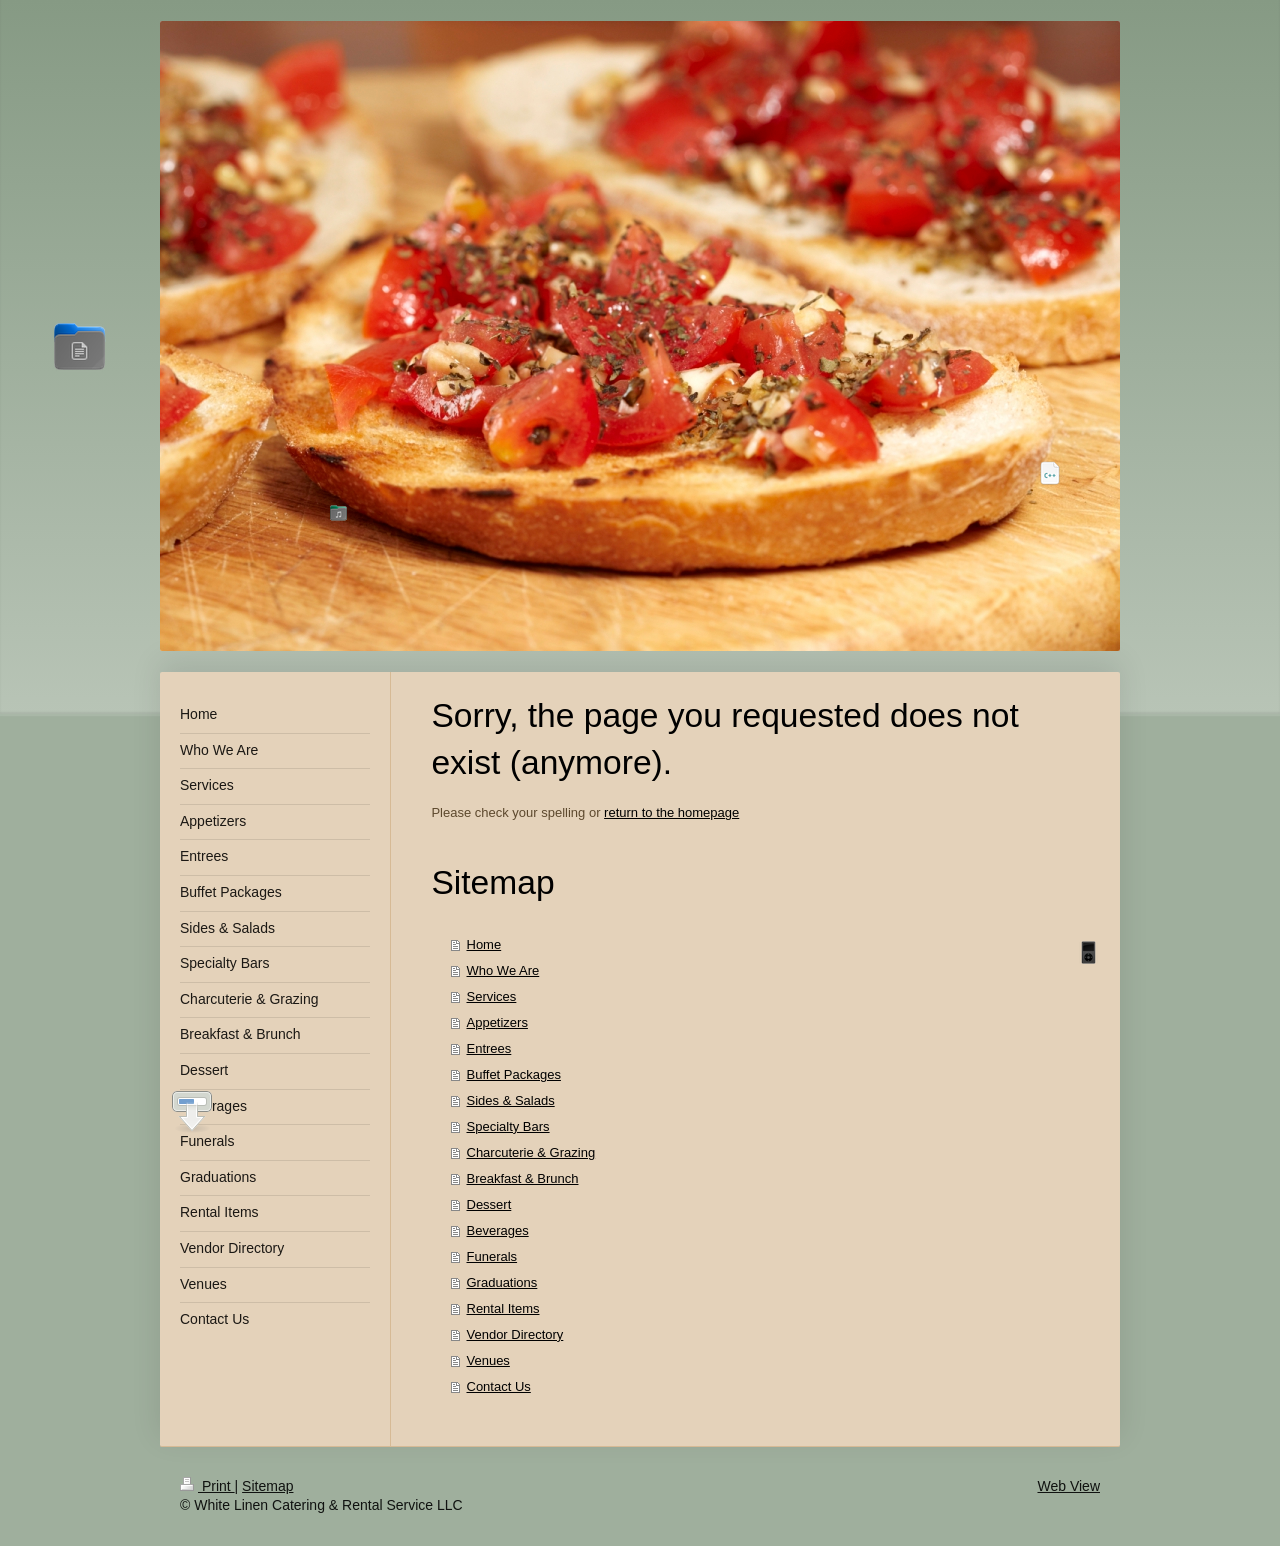 The width and height of the screenshot is (1280, 1546). Describe the element at coordinates (192, 1111) in the screenshot. I see `access your downloads folder` at that location.